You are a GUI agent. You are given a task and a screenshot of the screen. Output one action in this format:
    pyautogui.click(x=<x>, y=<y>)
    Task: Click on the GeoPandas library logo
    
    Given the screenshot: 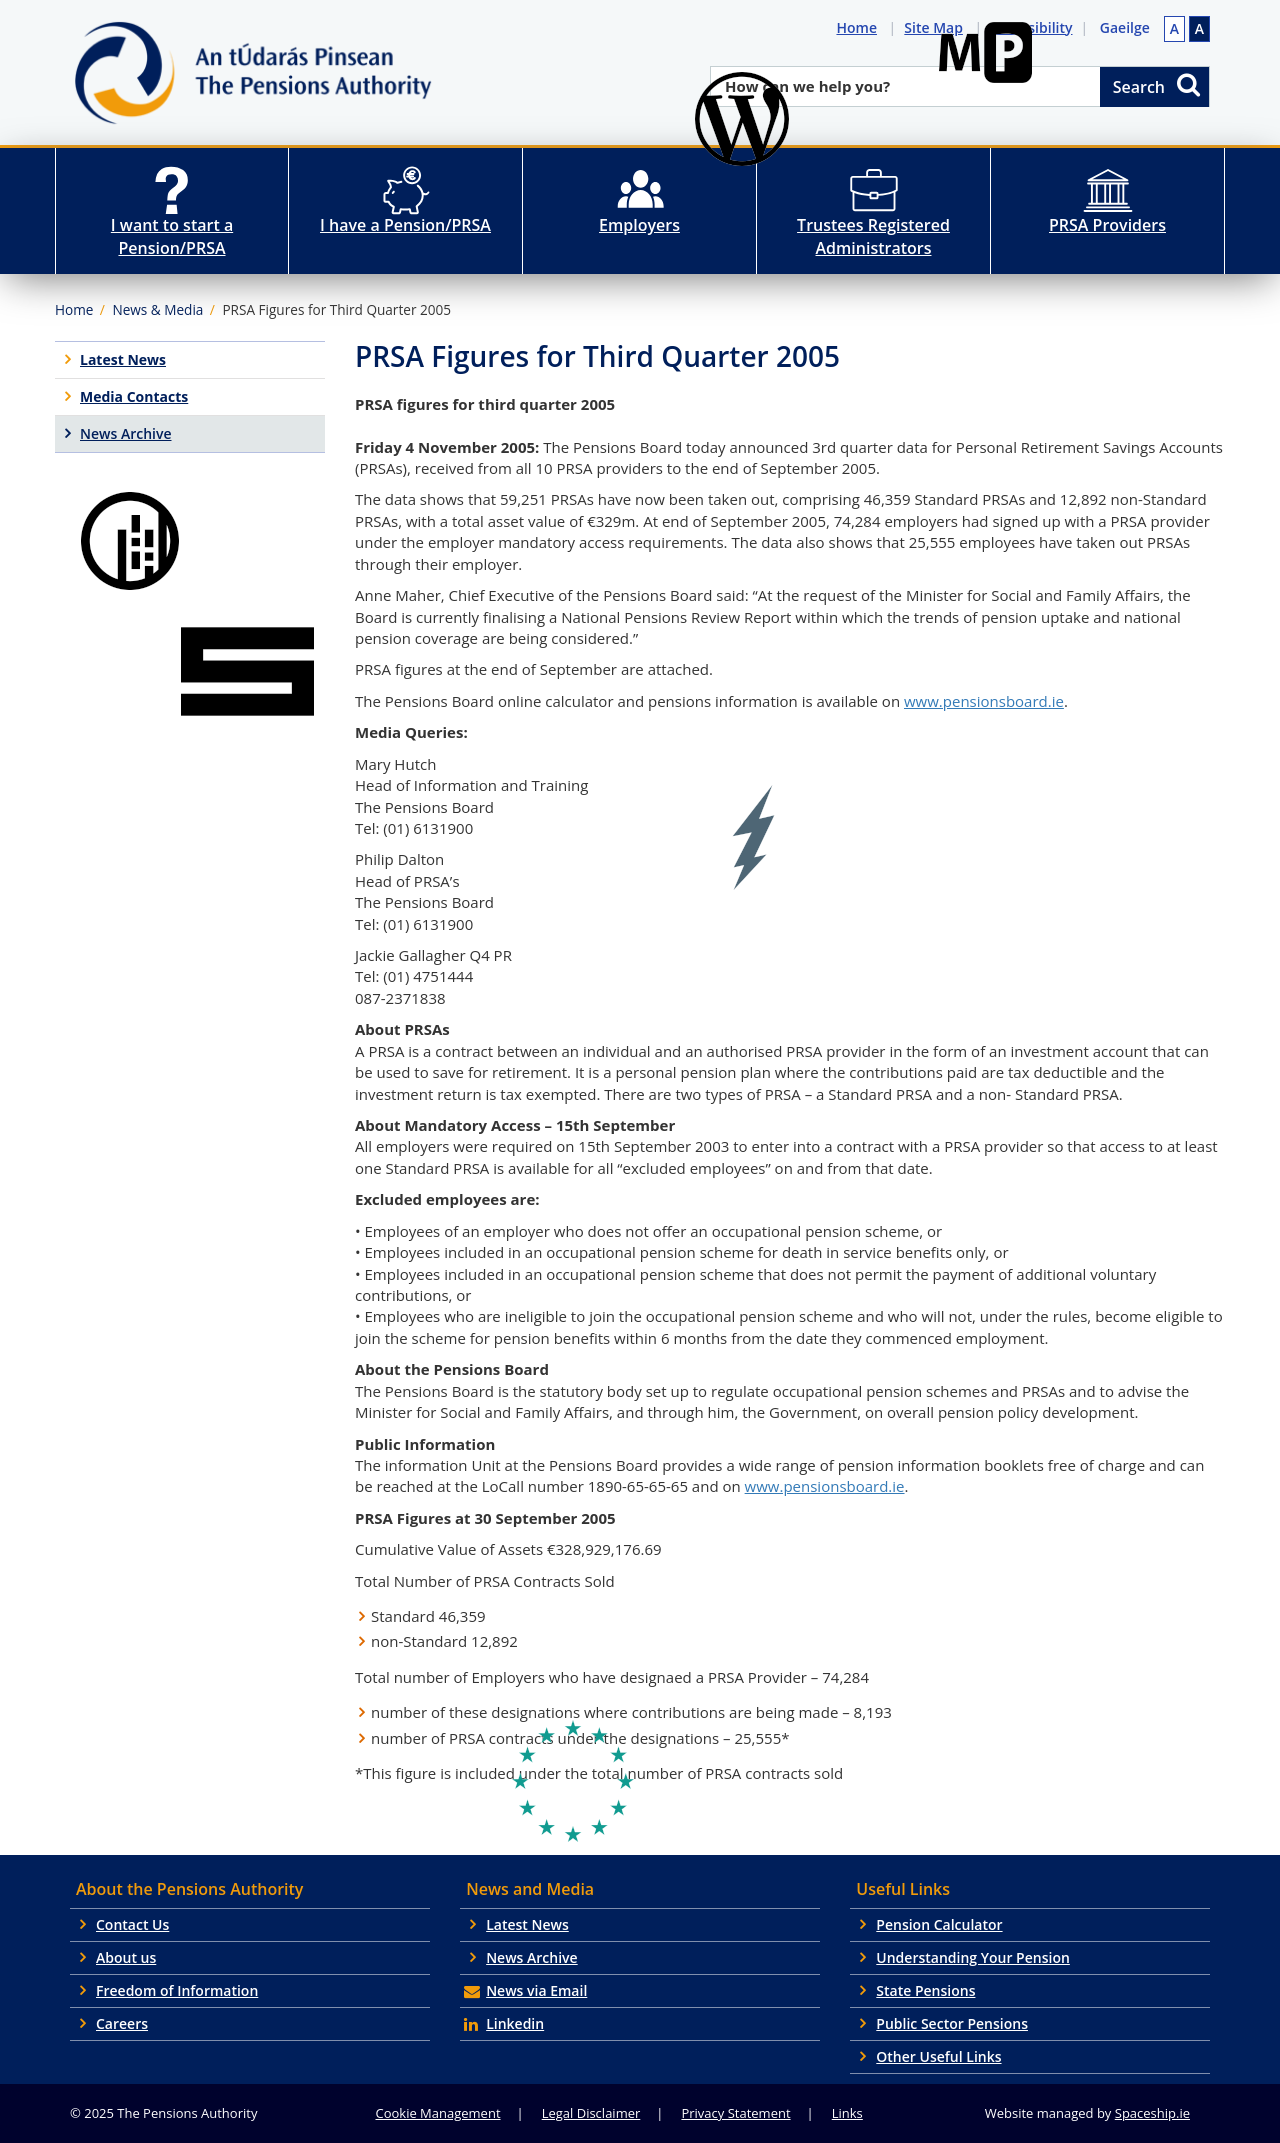 What is the action you would take?
    pyautogui.click(x=130, y=541)
    